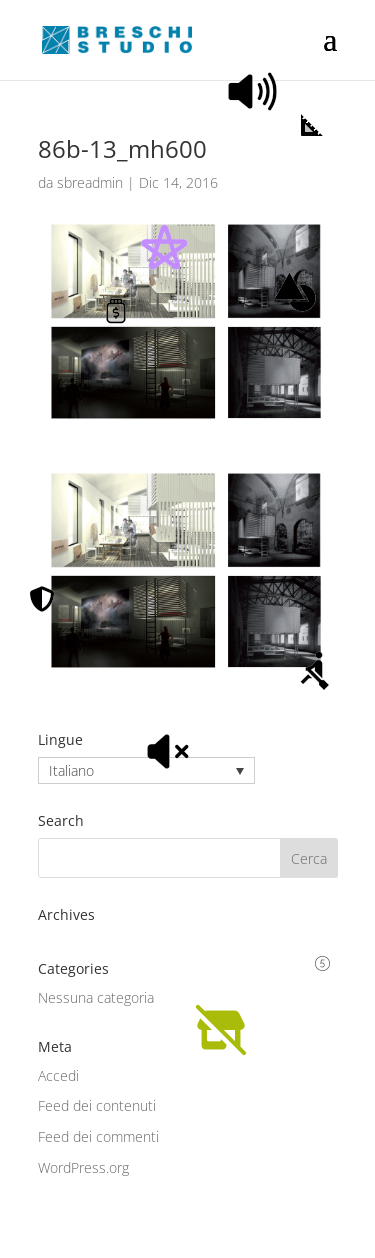 This screenshot has width=375, height=1258. Describe the element at coordinates (252, 91) in the screenshot. I see `volume is set to high` at that location.